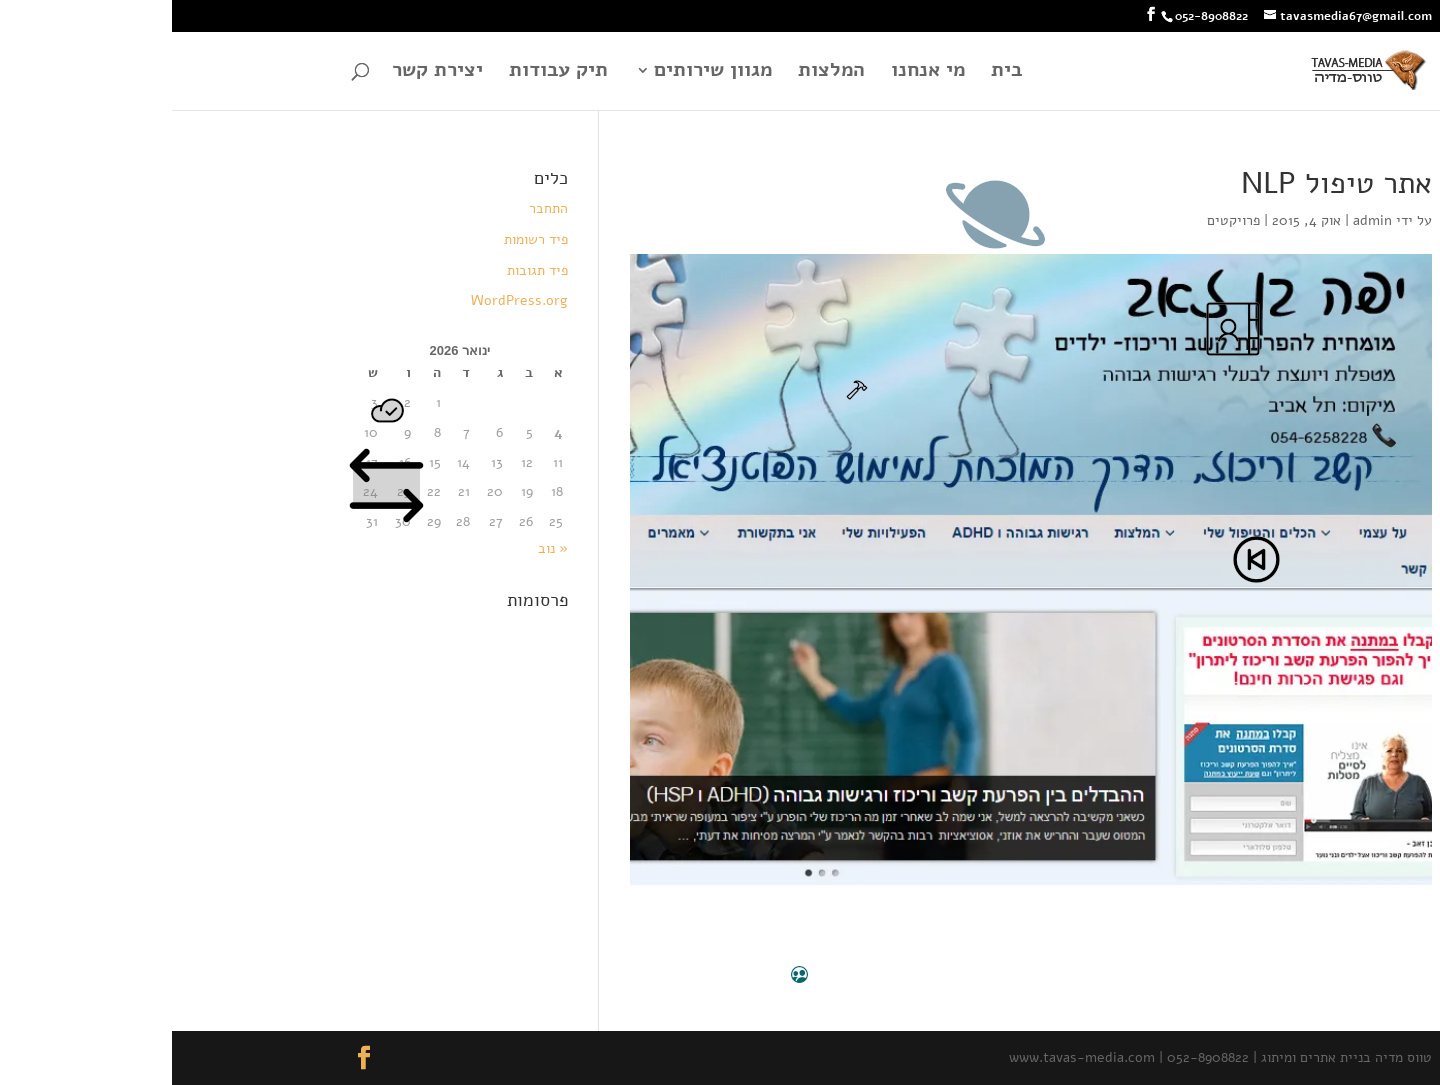 Image resolution: width=1440 pixels, height=1085 pixels. Describe the element at coordinates (857, 390) in the screenshot. I see `access build or developer tools` at that location.